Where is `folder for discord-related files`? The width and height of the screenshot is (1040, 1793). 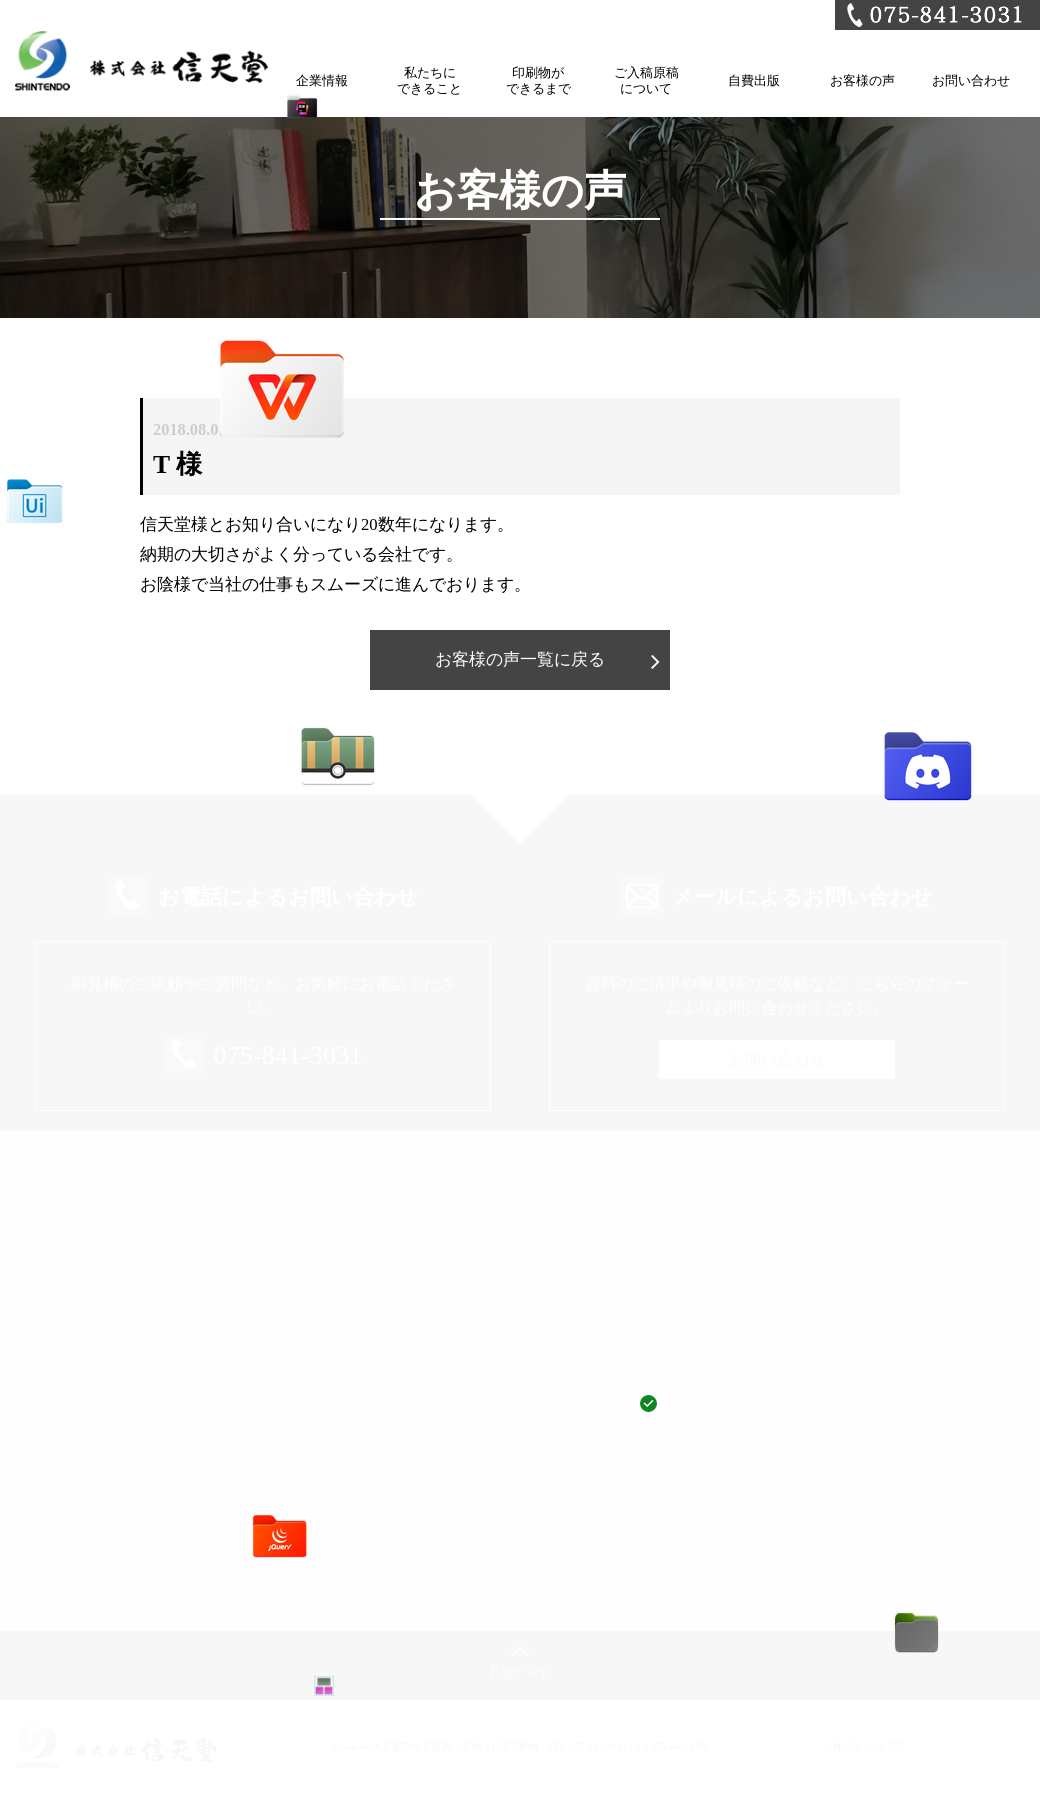 folder for discord-related files is located at coordinates (927, 768).